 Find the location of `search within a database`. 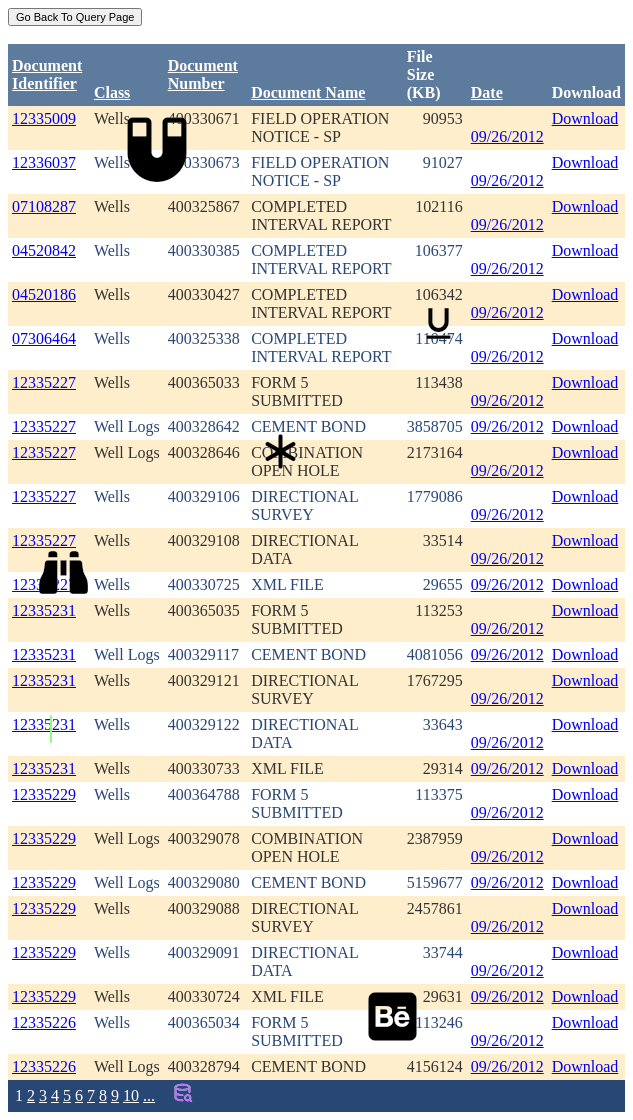

search within a database is located at coordinates (182, 1092).